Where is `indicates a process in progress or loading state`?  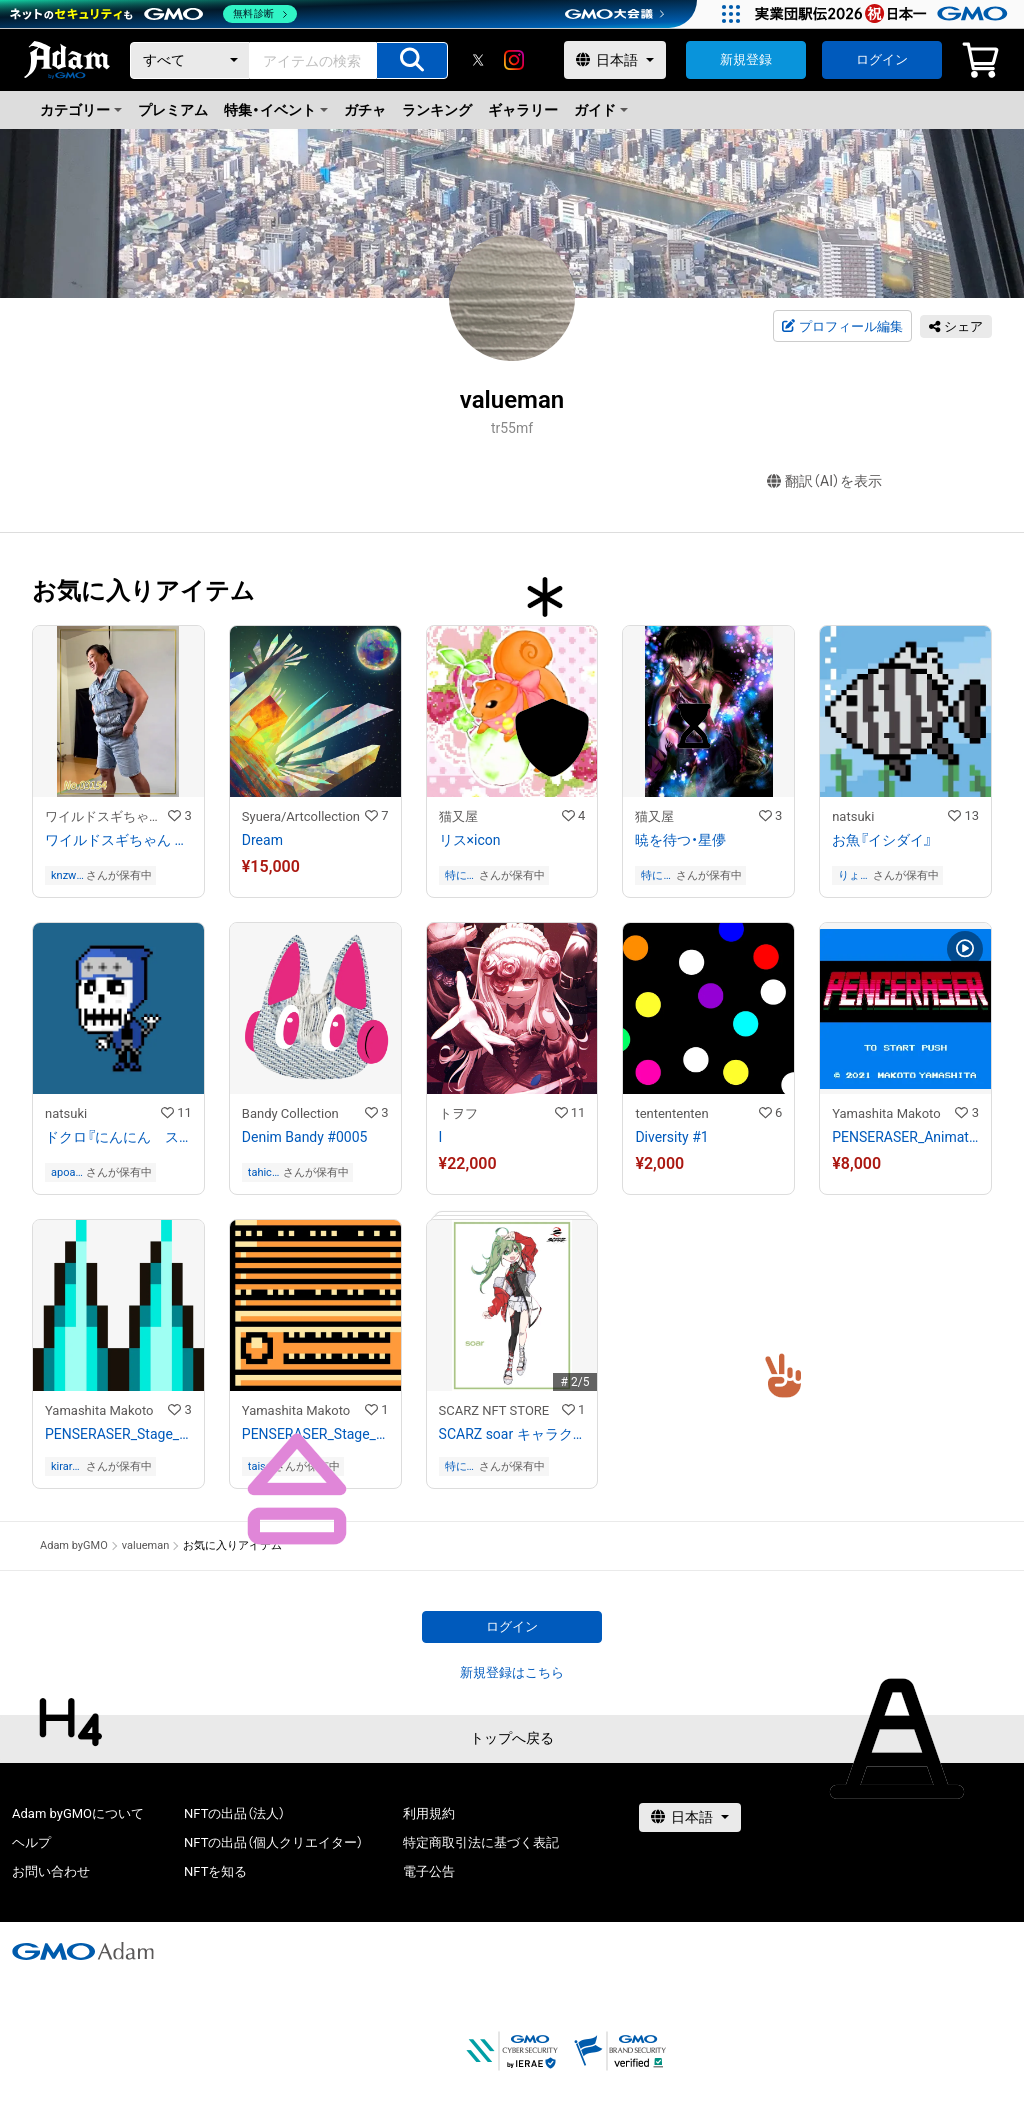
indicates a process in progress or loading state is located at coordinates (694, 726).